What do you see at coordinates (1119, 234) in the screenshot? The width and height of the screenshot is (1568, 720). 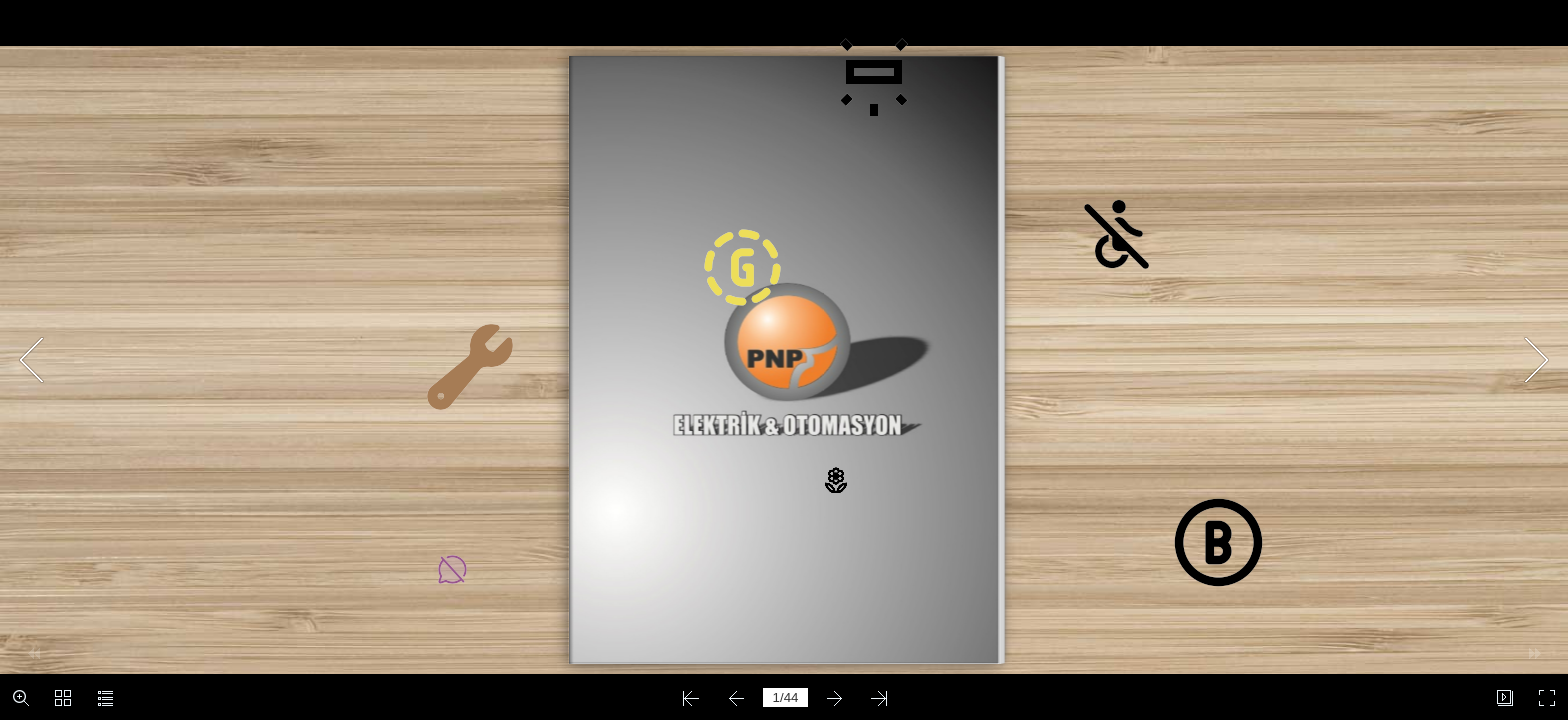 I see `indicates location or service is not wheelchair accessible` at bounding box center [1119, 234].